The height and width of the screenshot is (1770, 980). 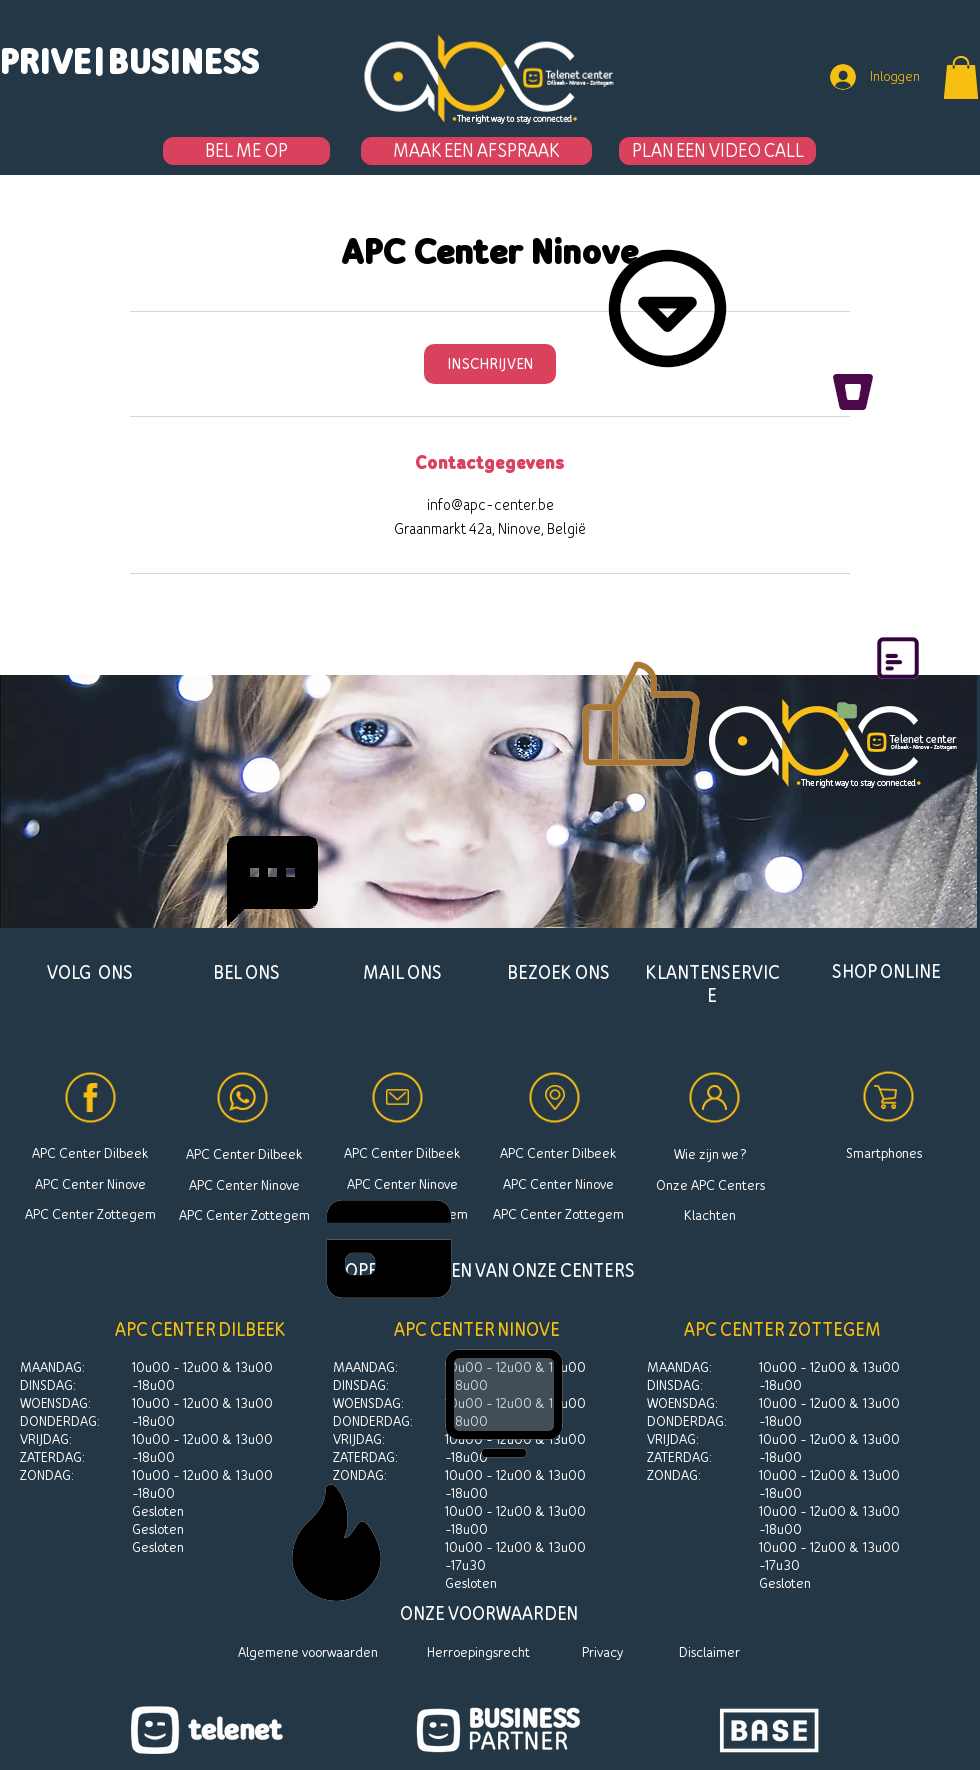 What do you see at coordinates (898, 658) in the screenshot?
I see `align content to bottom-left of container` at bounding box center [898, 658].